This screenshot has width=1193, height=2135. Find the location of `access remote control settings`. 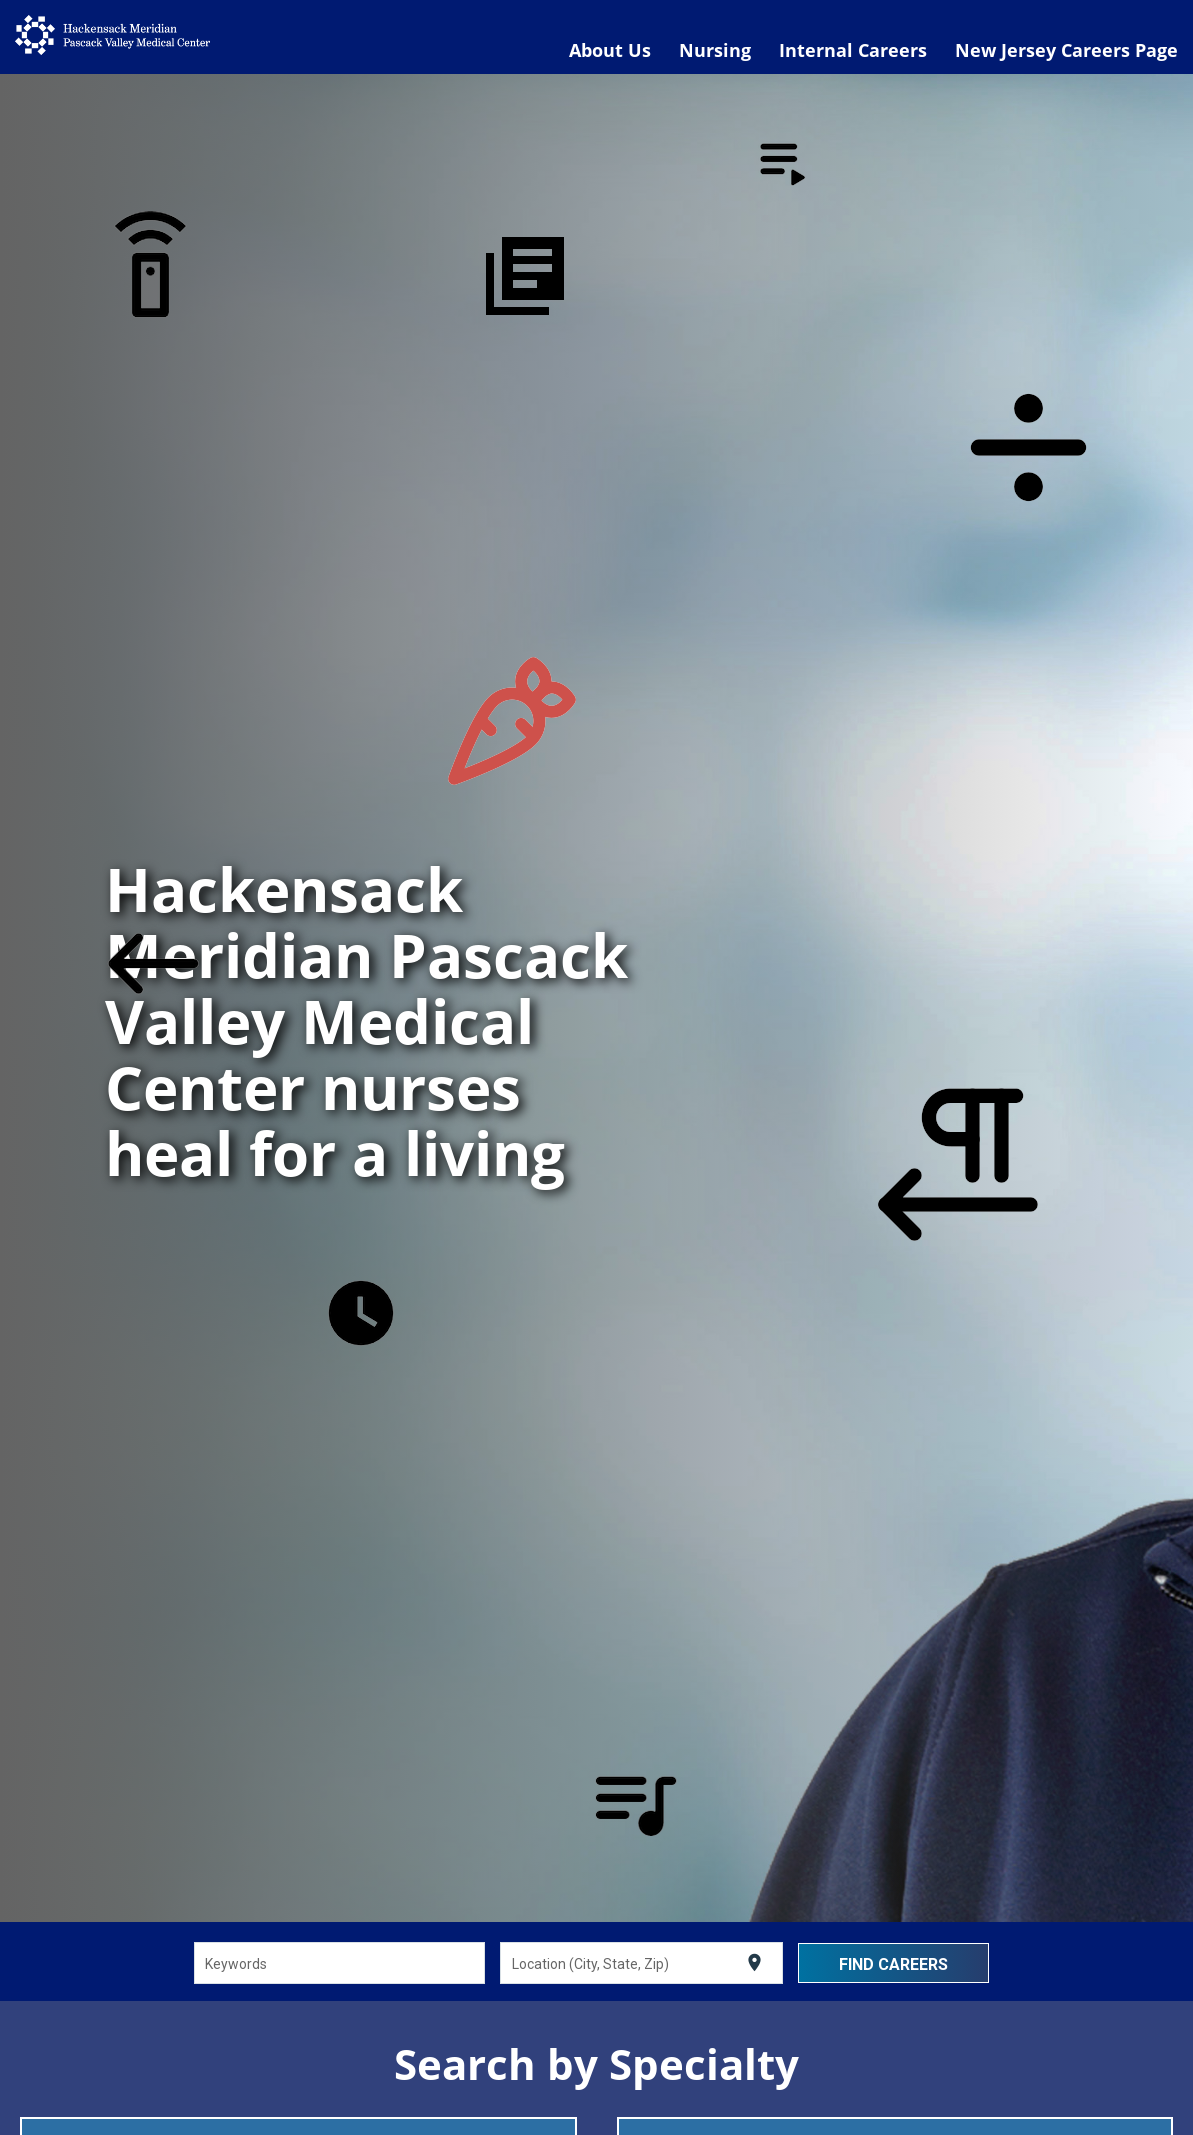

access remote control settings is located at coordinates (150, 266).